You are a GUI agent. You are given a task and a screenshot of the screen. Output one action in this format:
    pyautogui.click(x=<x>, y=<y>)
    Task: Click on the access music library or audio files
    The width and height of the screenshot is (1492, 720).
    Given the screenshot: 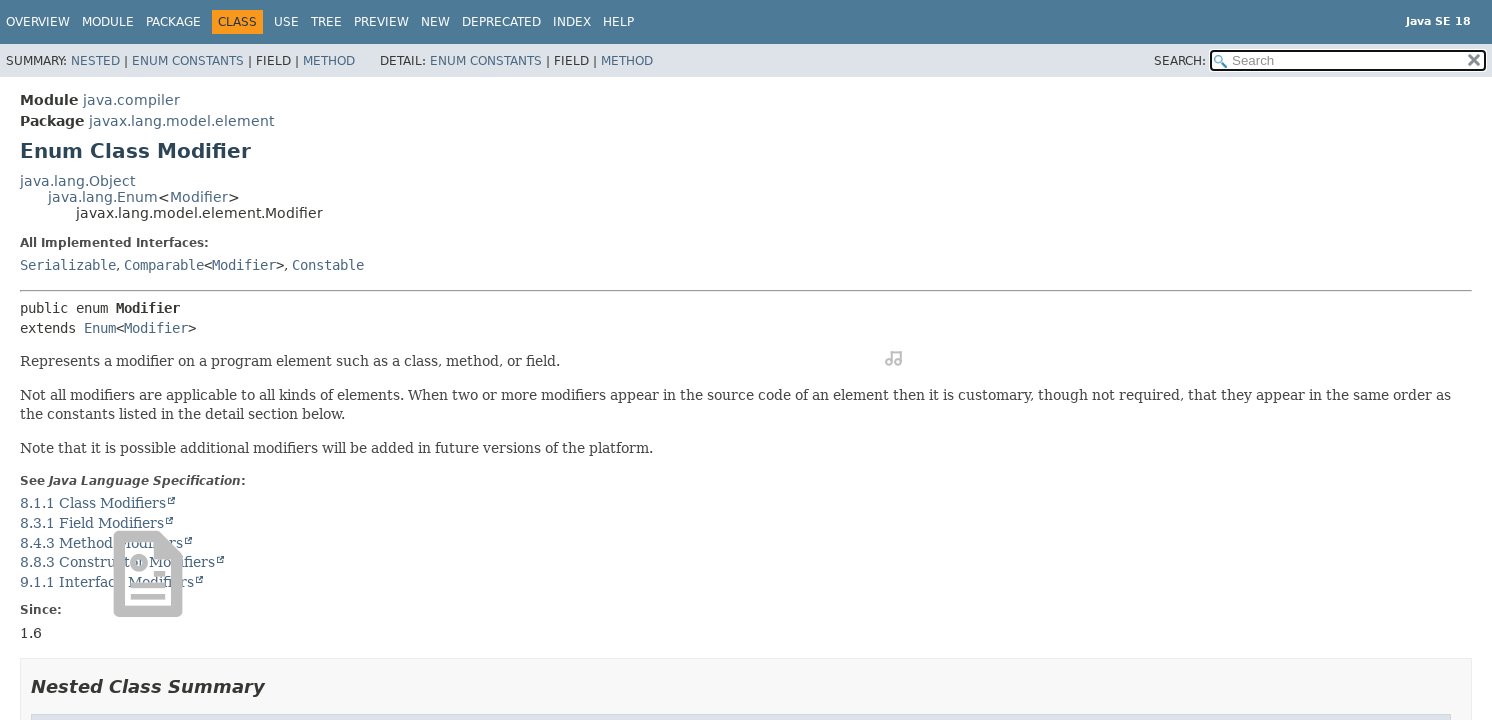 What is the action you would take?
    pyautogui.click(x=894, y=358)
    